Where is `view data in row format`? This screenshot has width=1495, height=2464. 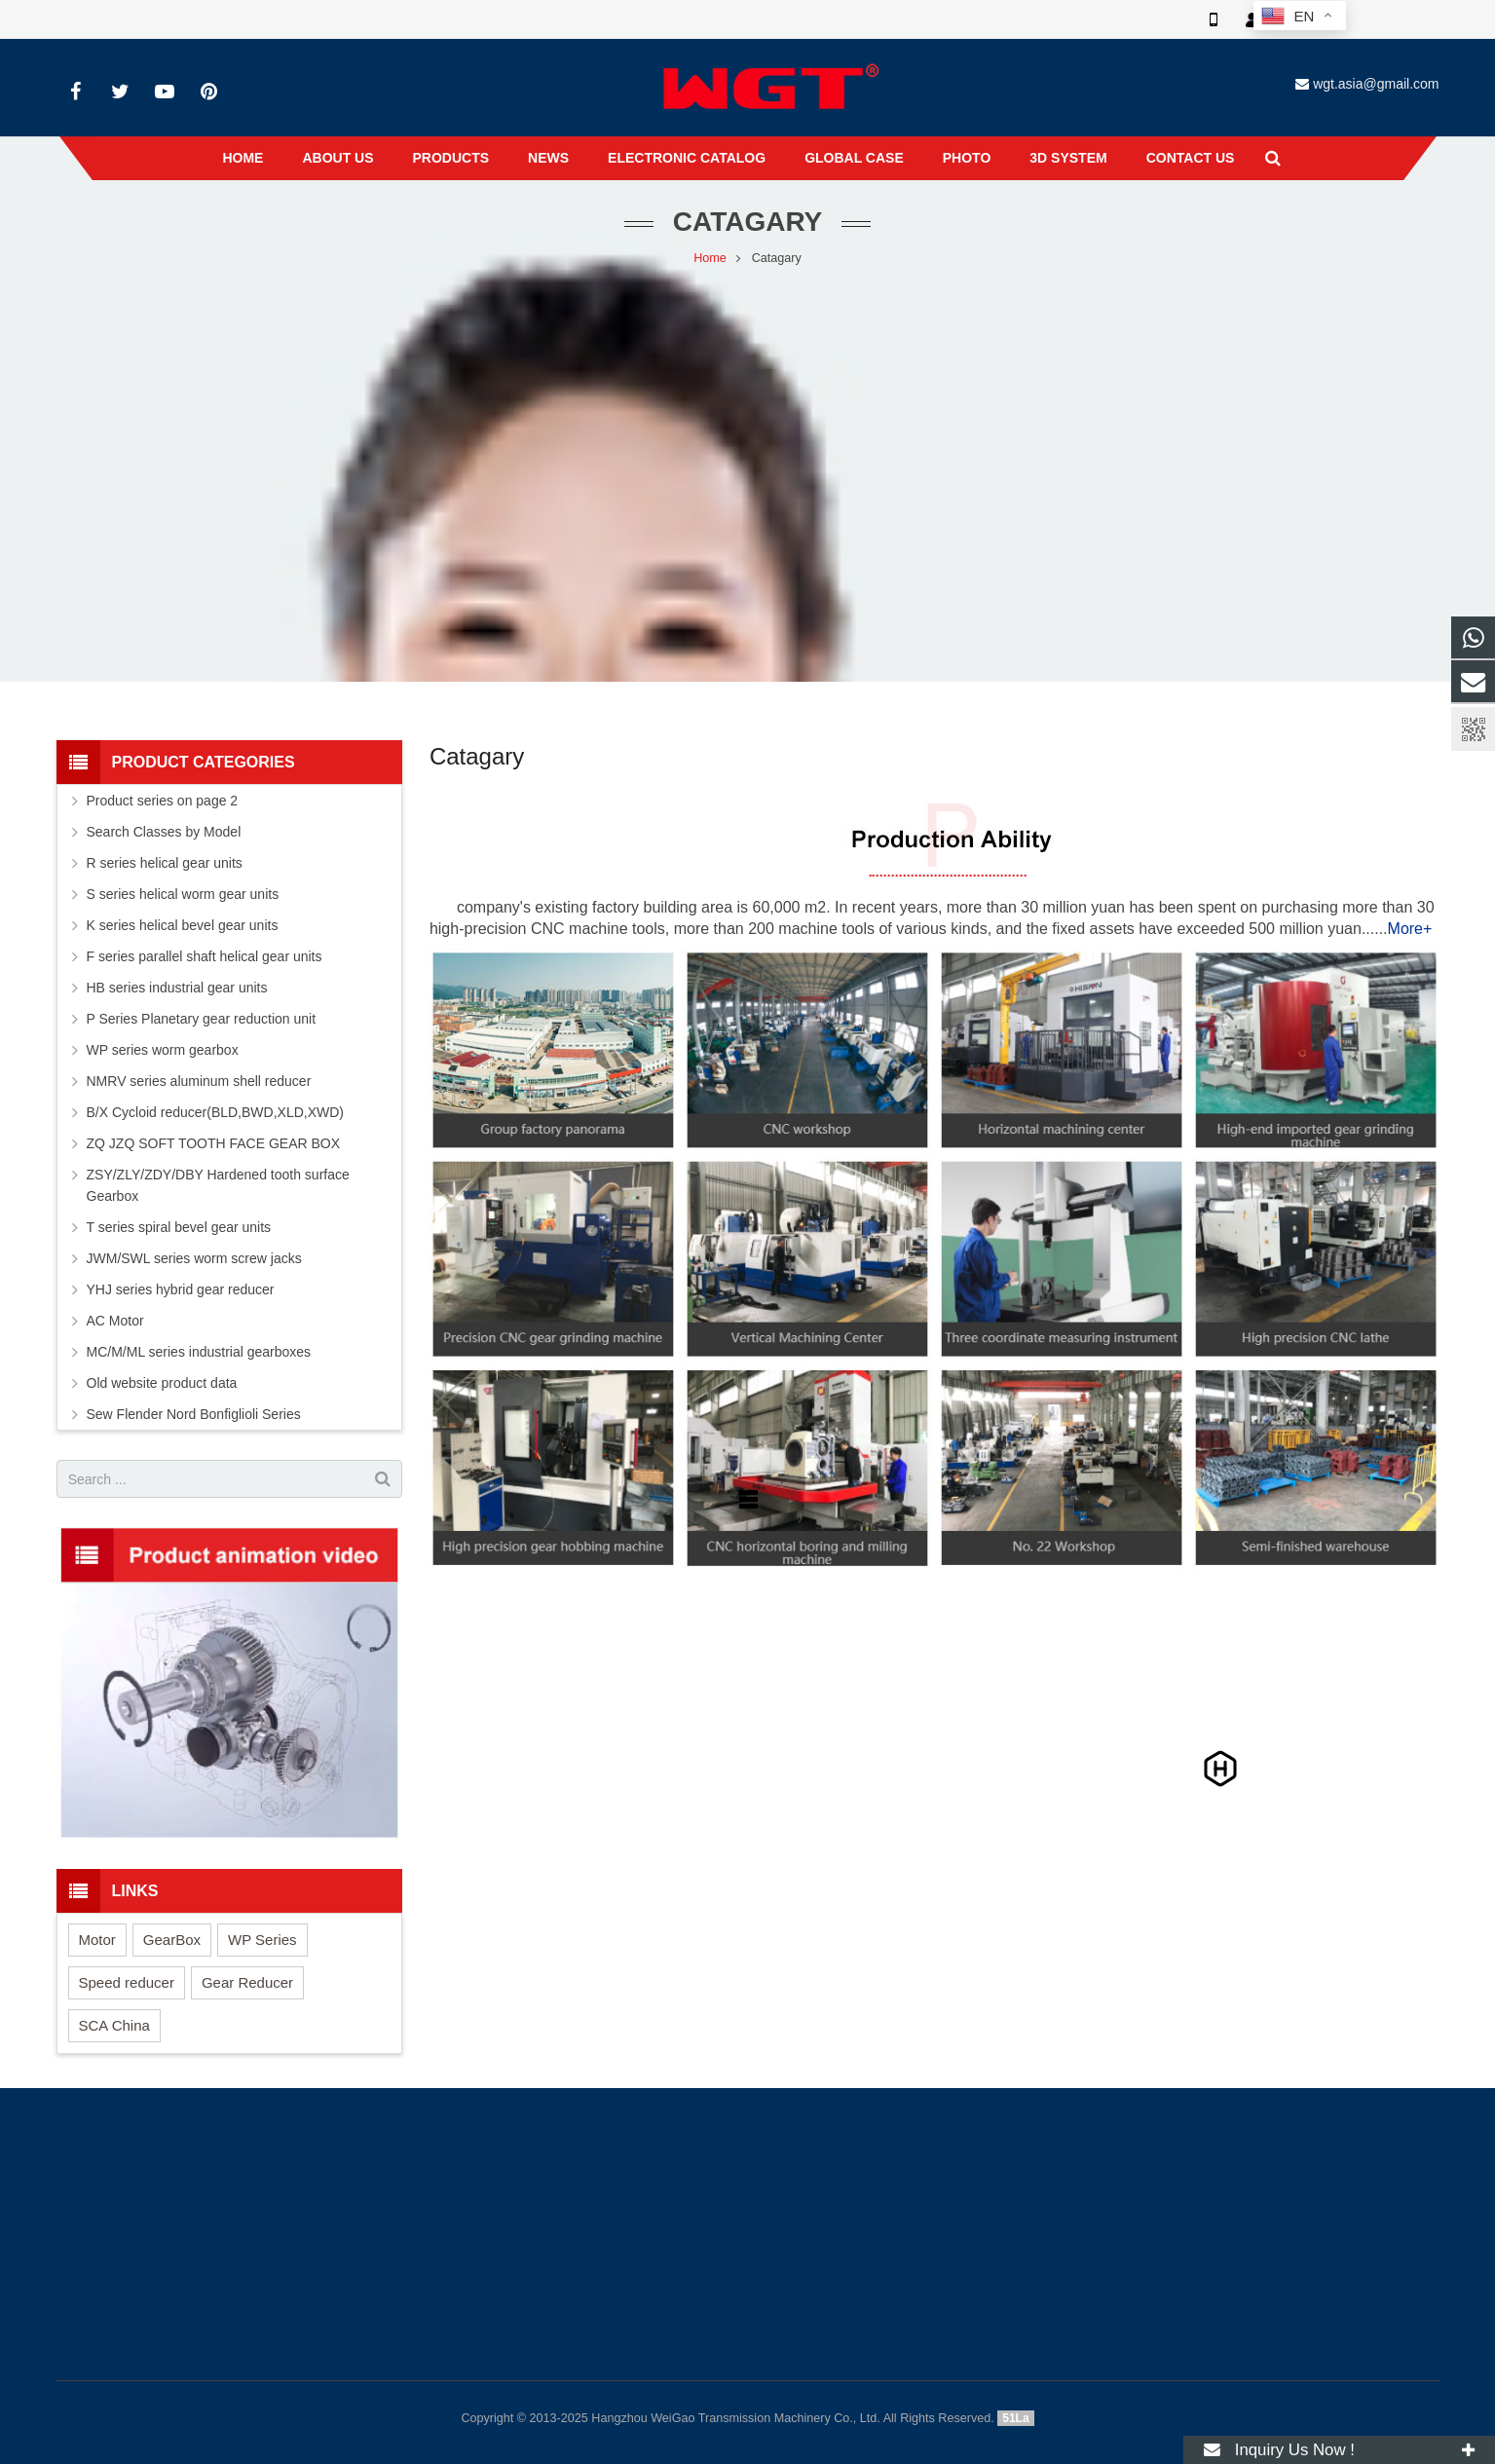
view data in row format is located at coordinates (748, 1499).